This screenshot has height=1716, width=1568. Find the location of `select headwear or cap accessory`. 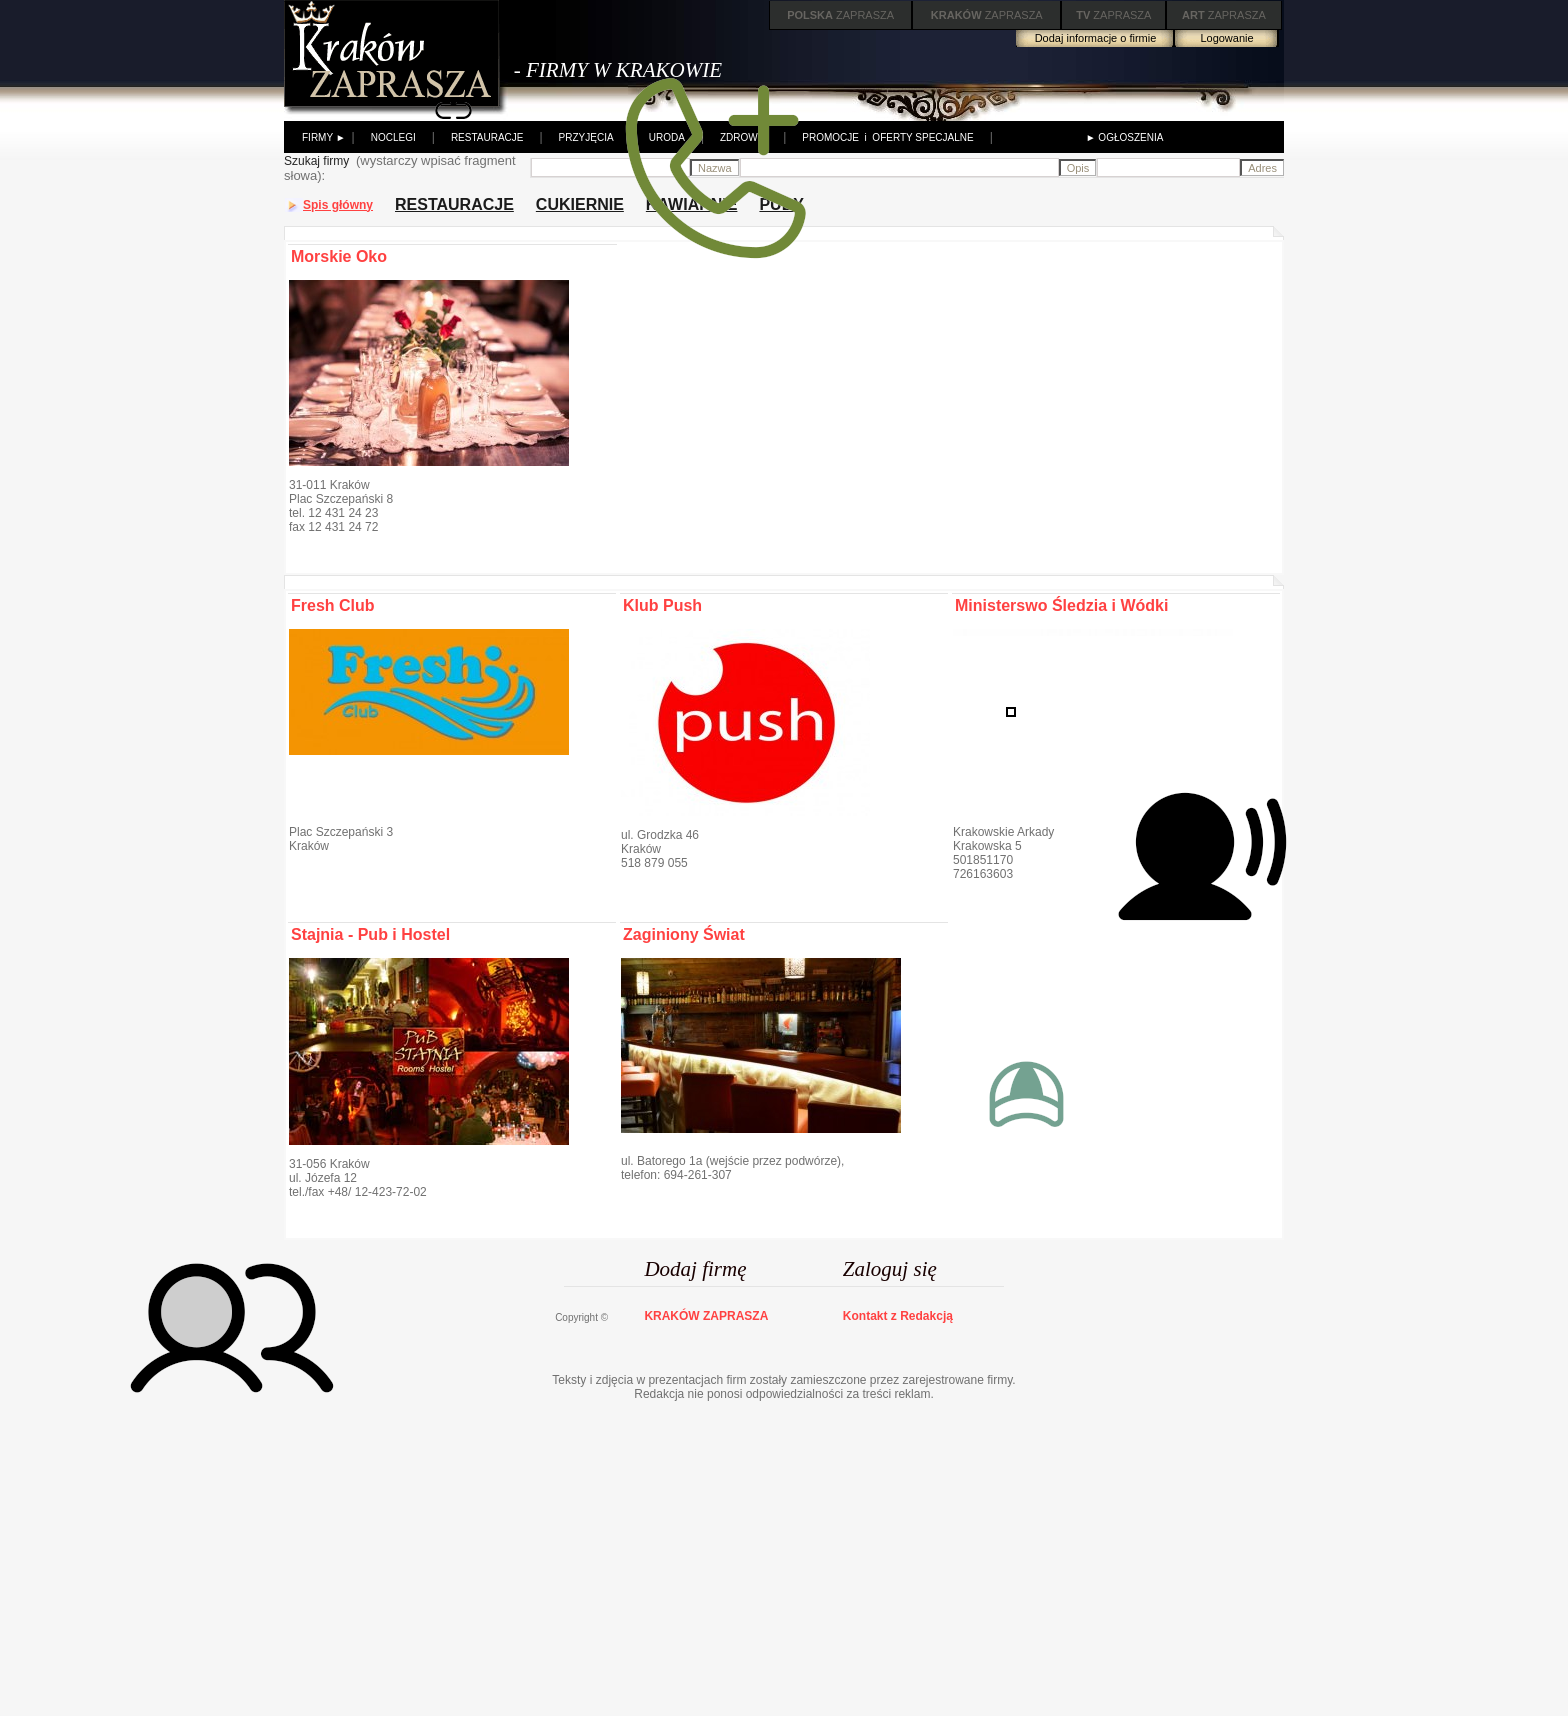

select headwear or cap accessory is located at coordinates (1026, 1098).